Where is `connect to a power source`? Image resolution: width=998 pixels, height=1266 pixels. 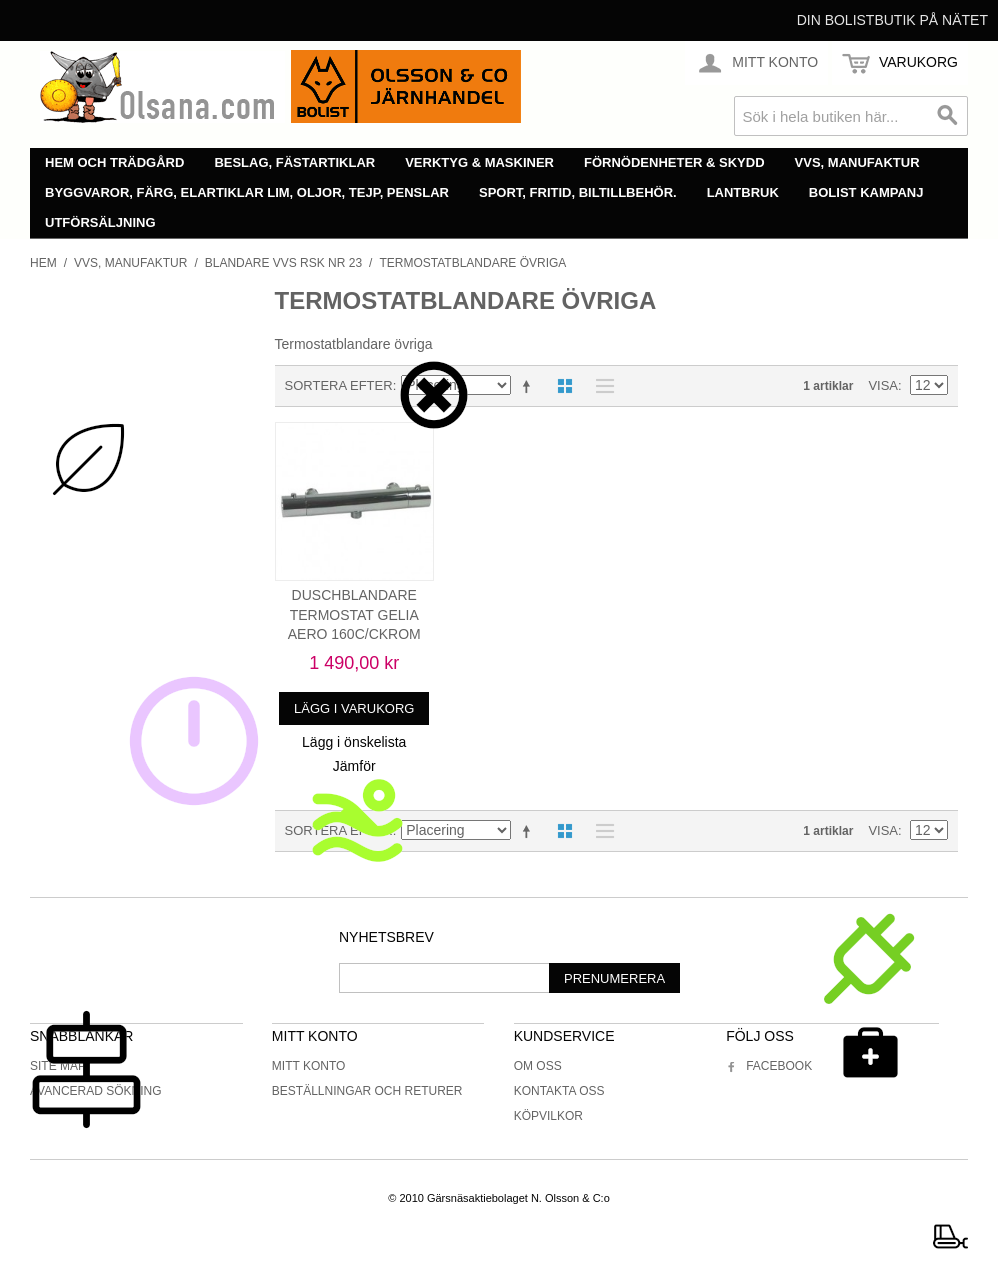 connect to a power source is located at coordinates (867, 960).